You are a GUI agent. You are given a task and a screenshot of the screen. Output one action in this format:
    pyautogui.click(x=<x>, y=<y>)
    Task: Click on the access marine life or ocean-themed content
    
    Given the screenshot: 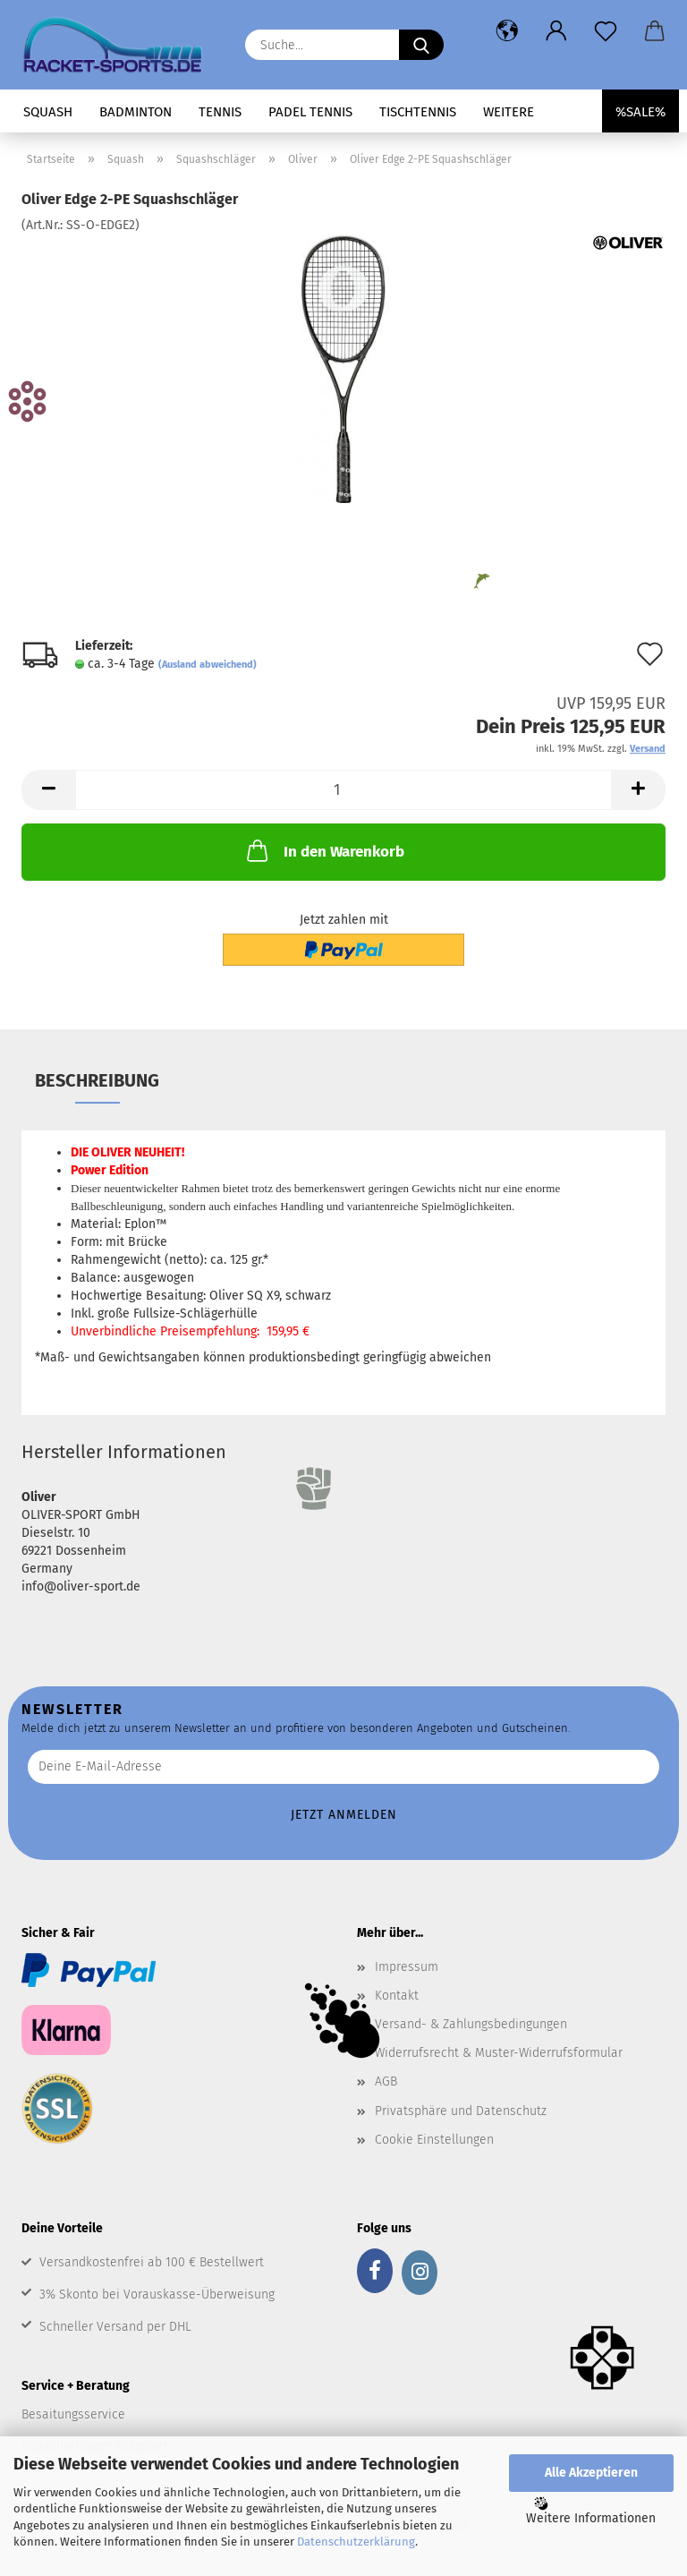 What is the action you would take?
    pyautogui.click(x=481, y=581)
    